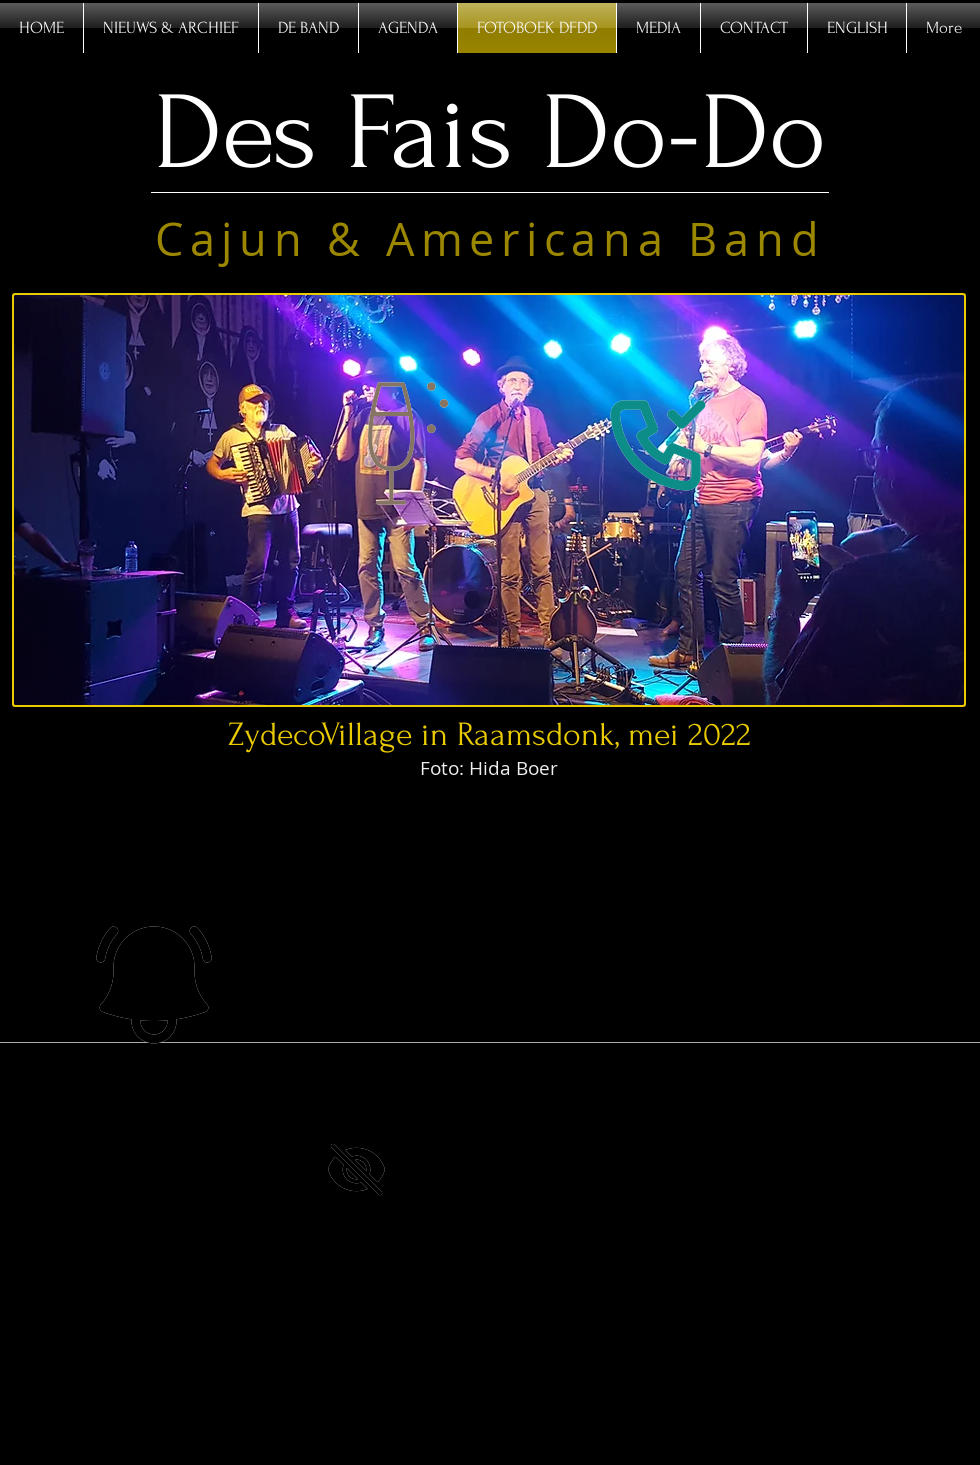 Image resolution: width=980 pixels, height=1465 pixels. Describe the element at coordinates (154, 985) in the screenshot. I see `new notification alert` at that location.